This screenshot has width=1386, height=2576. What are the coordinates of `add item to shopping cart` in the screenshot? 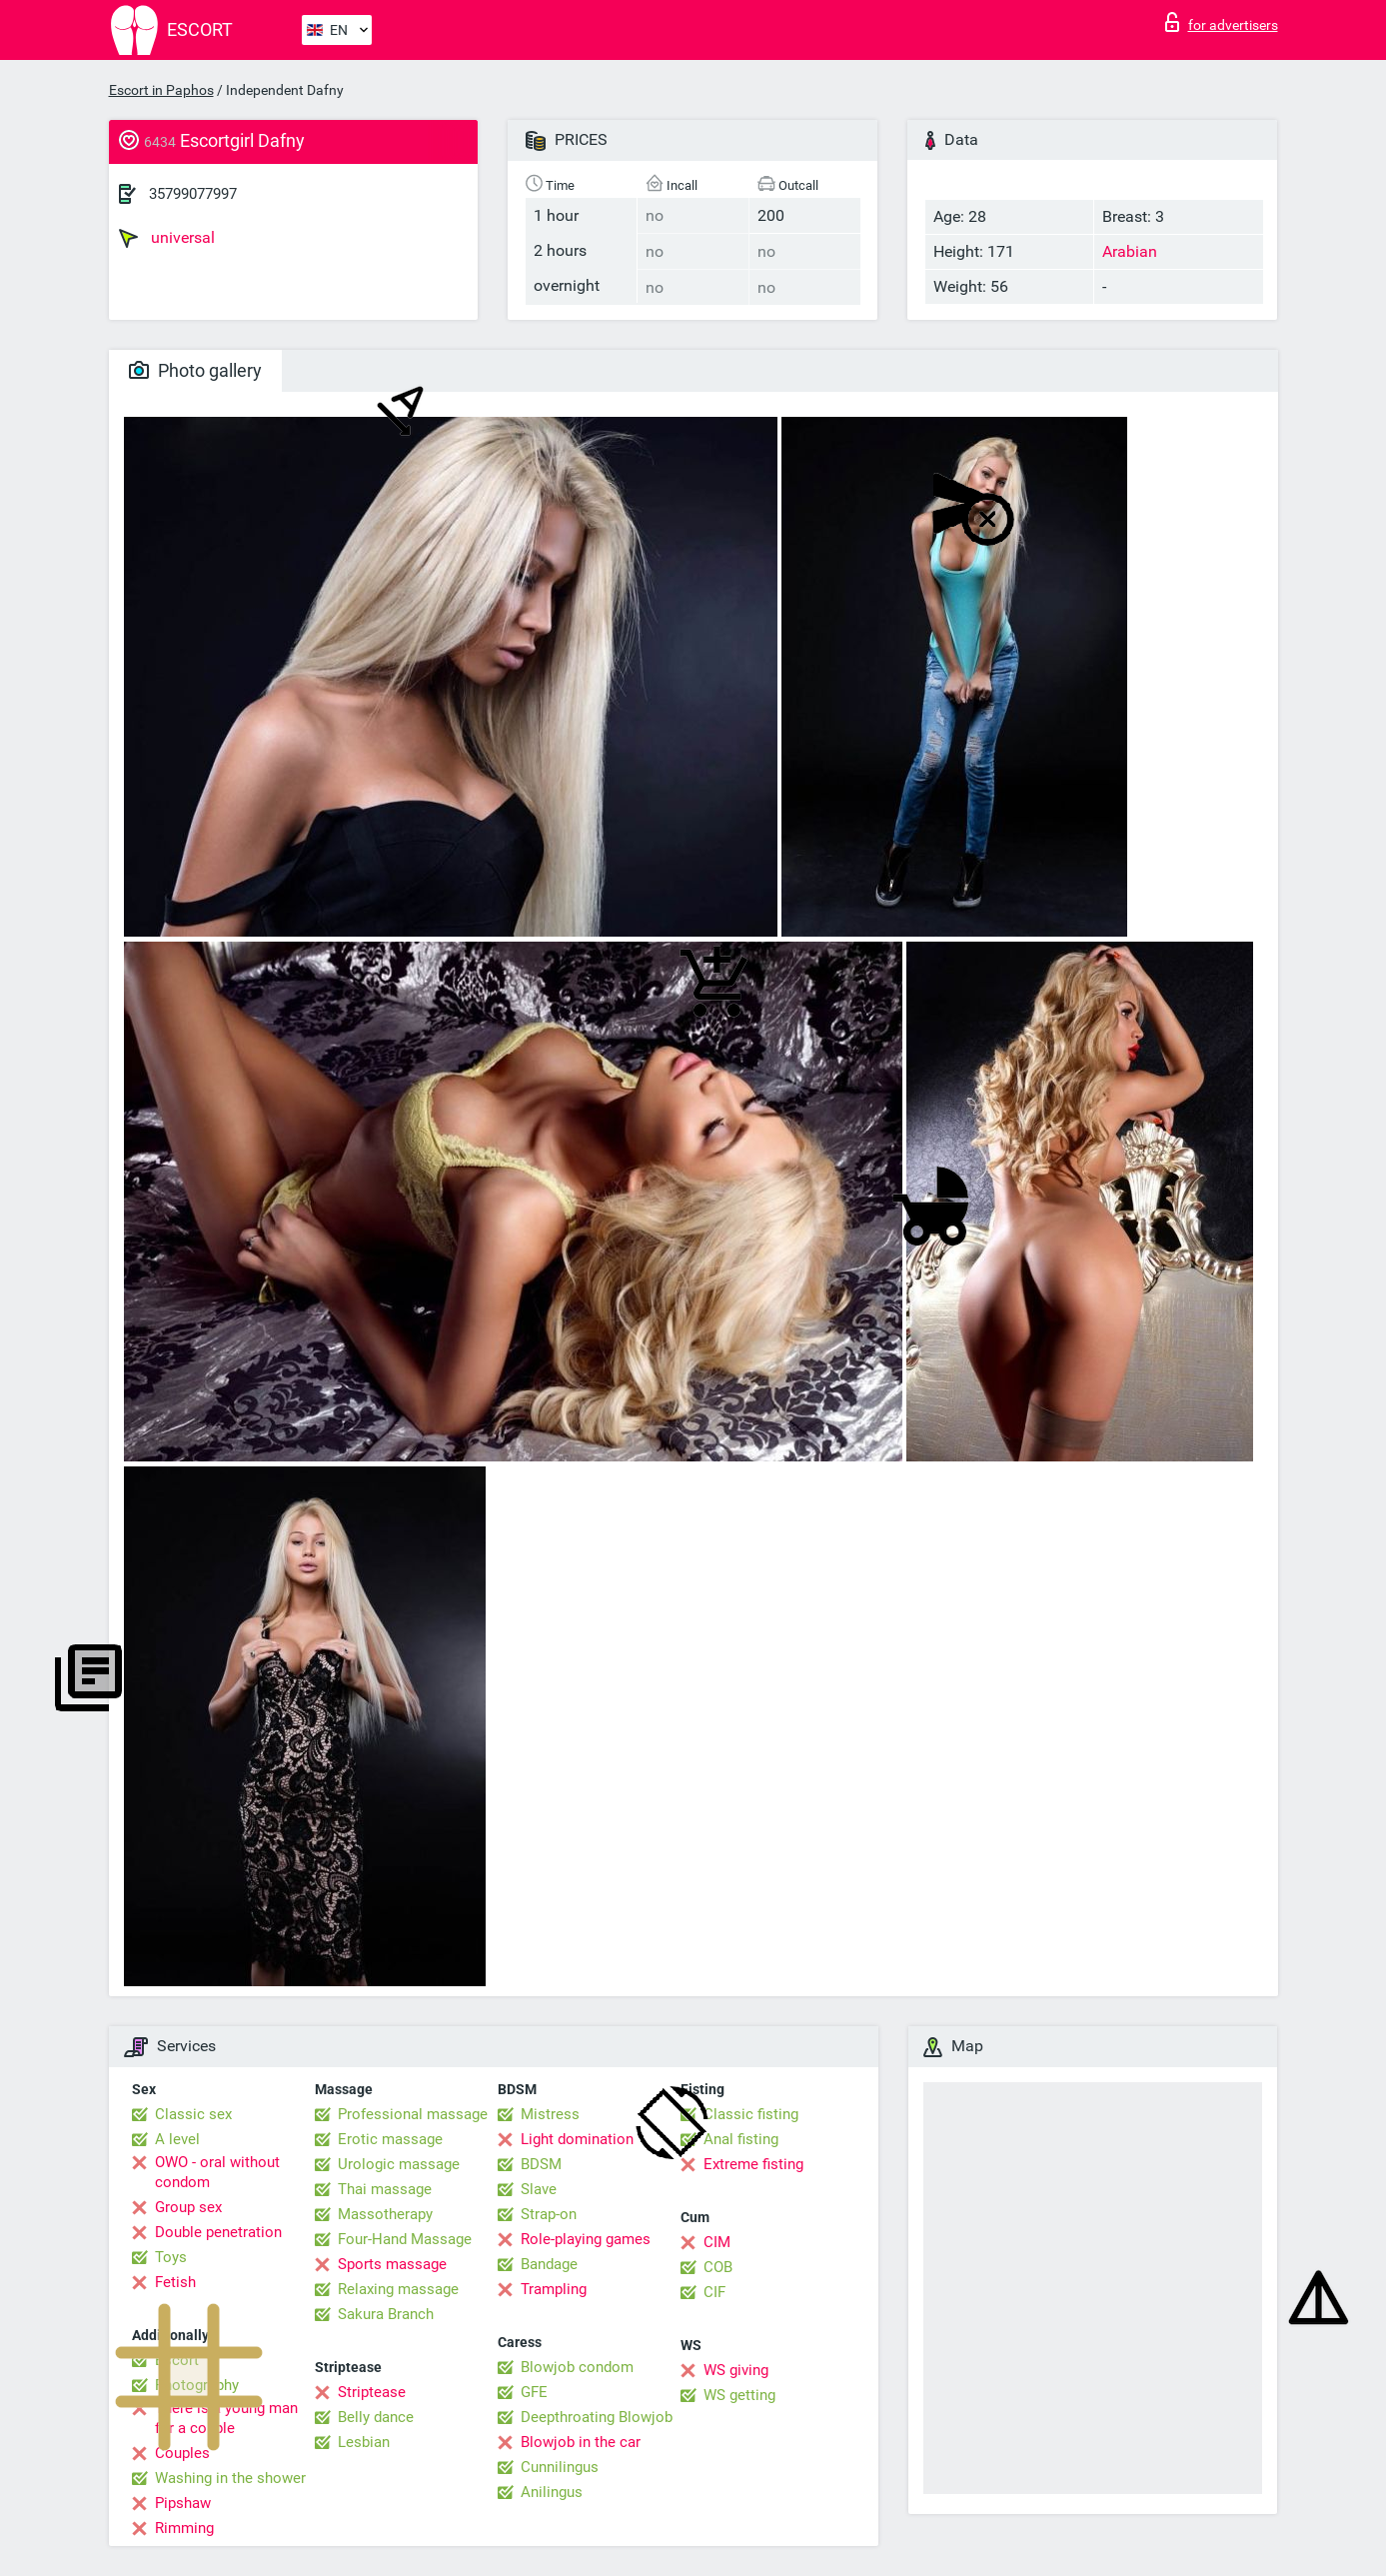 It's located at (716, 983).